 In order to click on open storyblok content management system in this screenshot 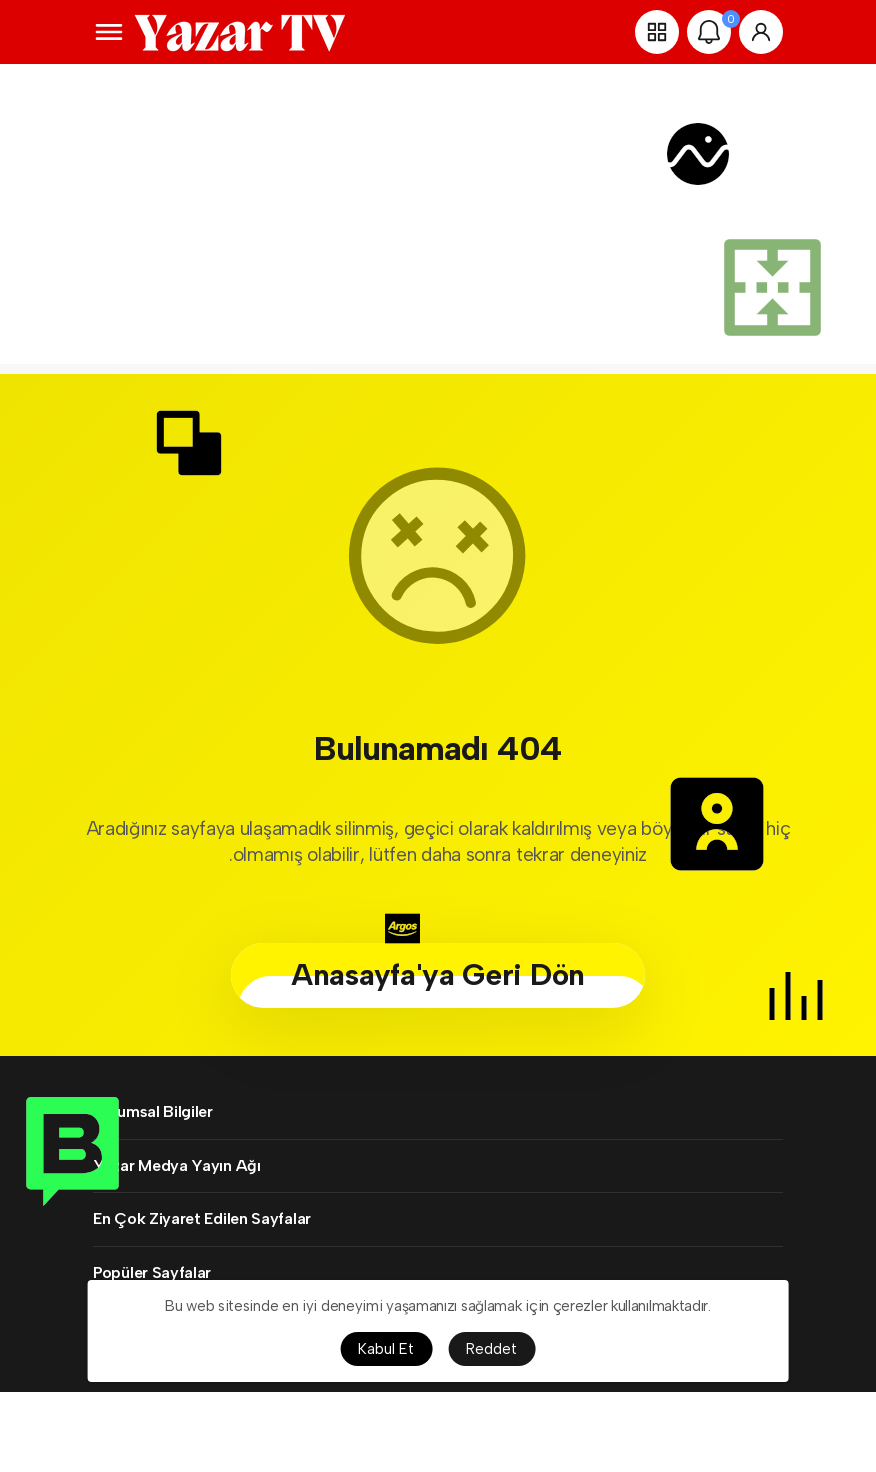, I will do `click(72, 1151)`.